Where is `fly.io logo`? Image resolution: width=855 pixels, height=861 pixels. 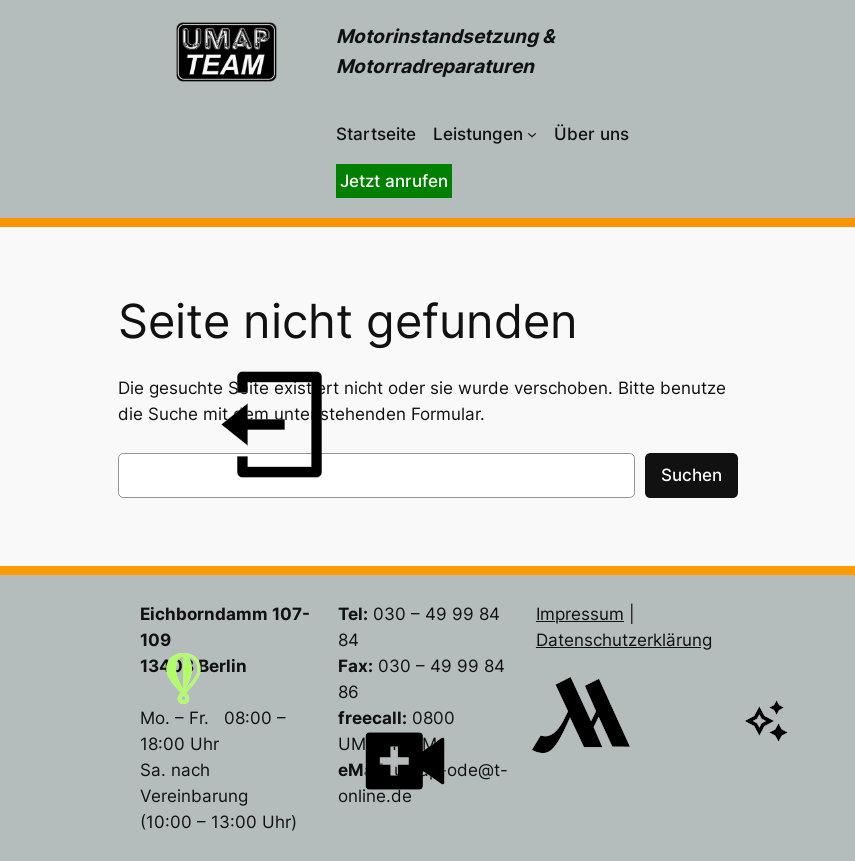 fly.io logo is located at coordinates (183, 678).